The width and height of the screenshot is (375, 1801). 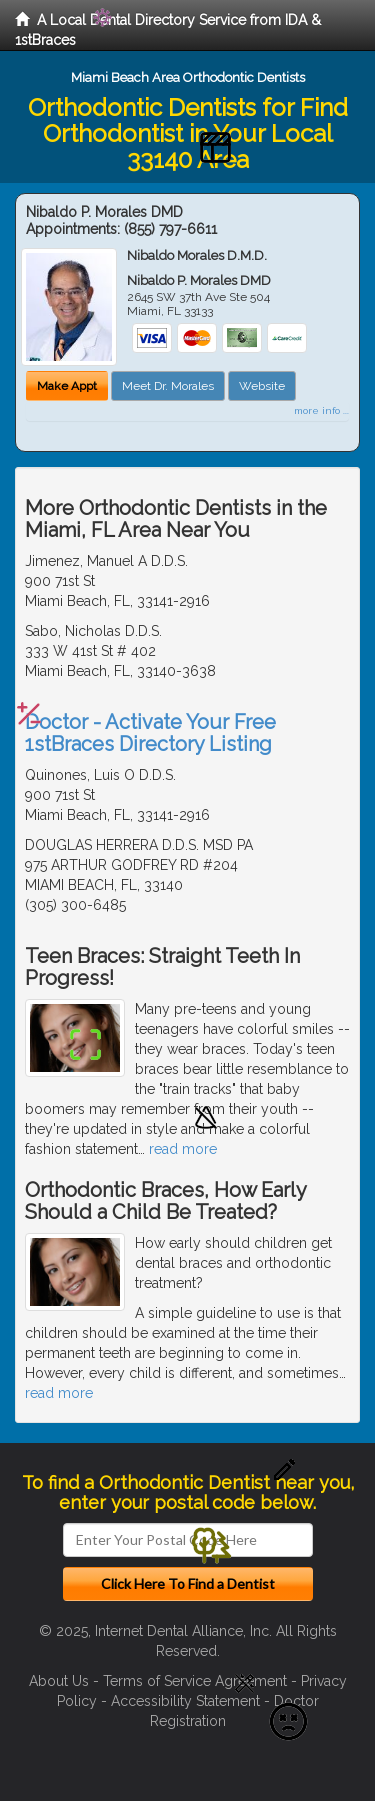 I want to click on indicates an error or system failure, so click(x=288, y=1721).